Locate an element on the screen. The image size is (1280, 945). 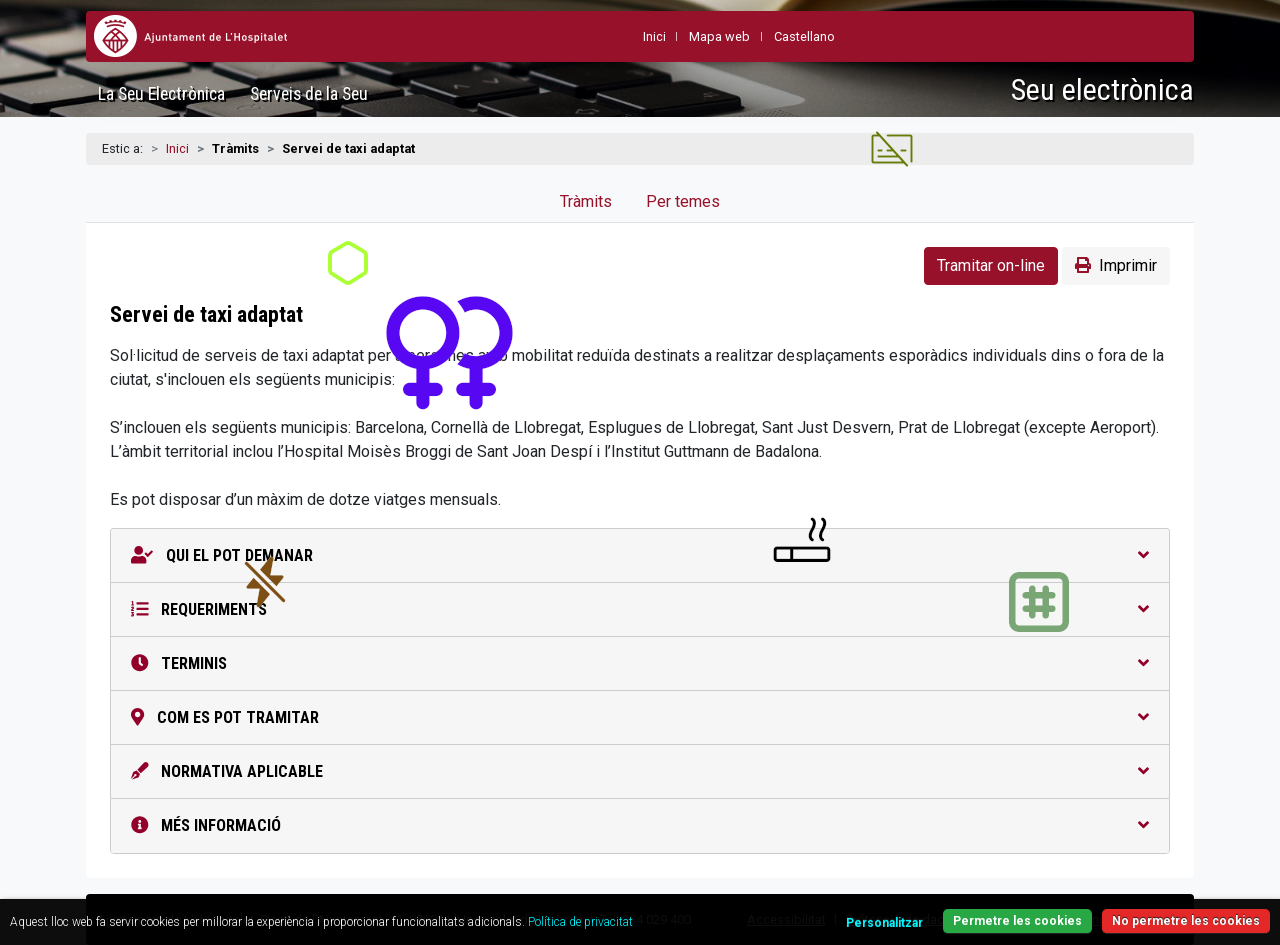
indicates a designated smoking area is located at coordinates (802, 546).